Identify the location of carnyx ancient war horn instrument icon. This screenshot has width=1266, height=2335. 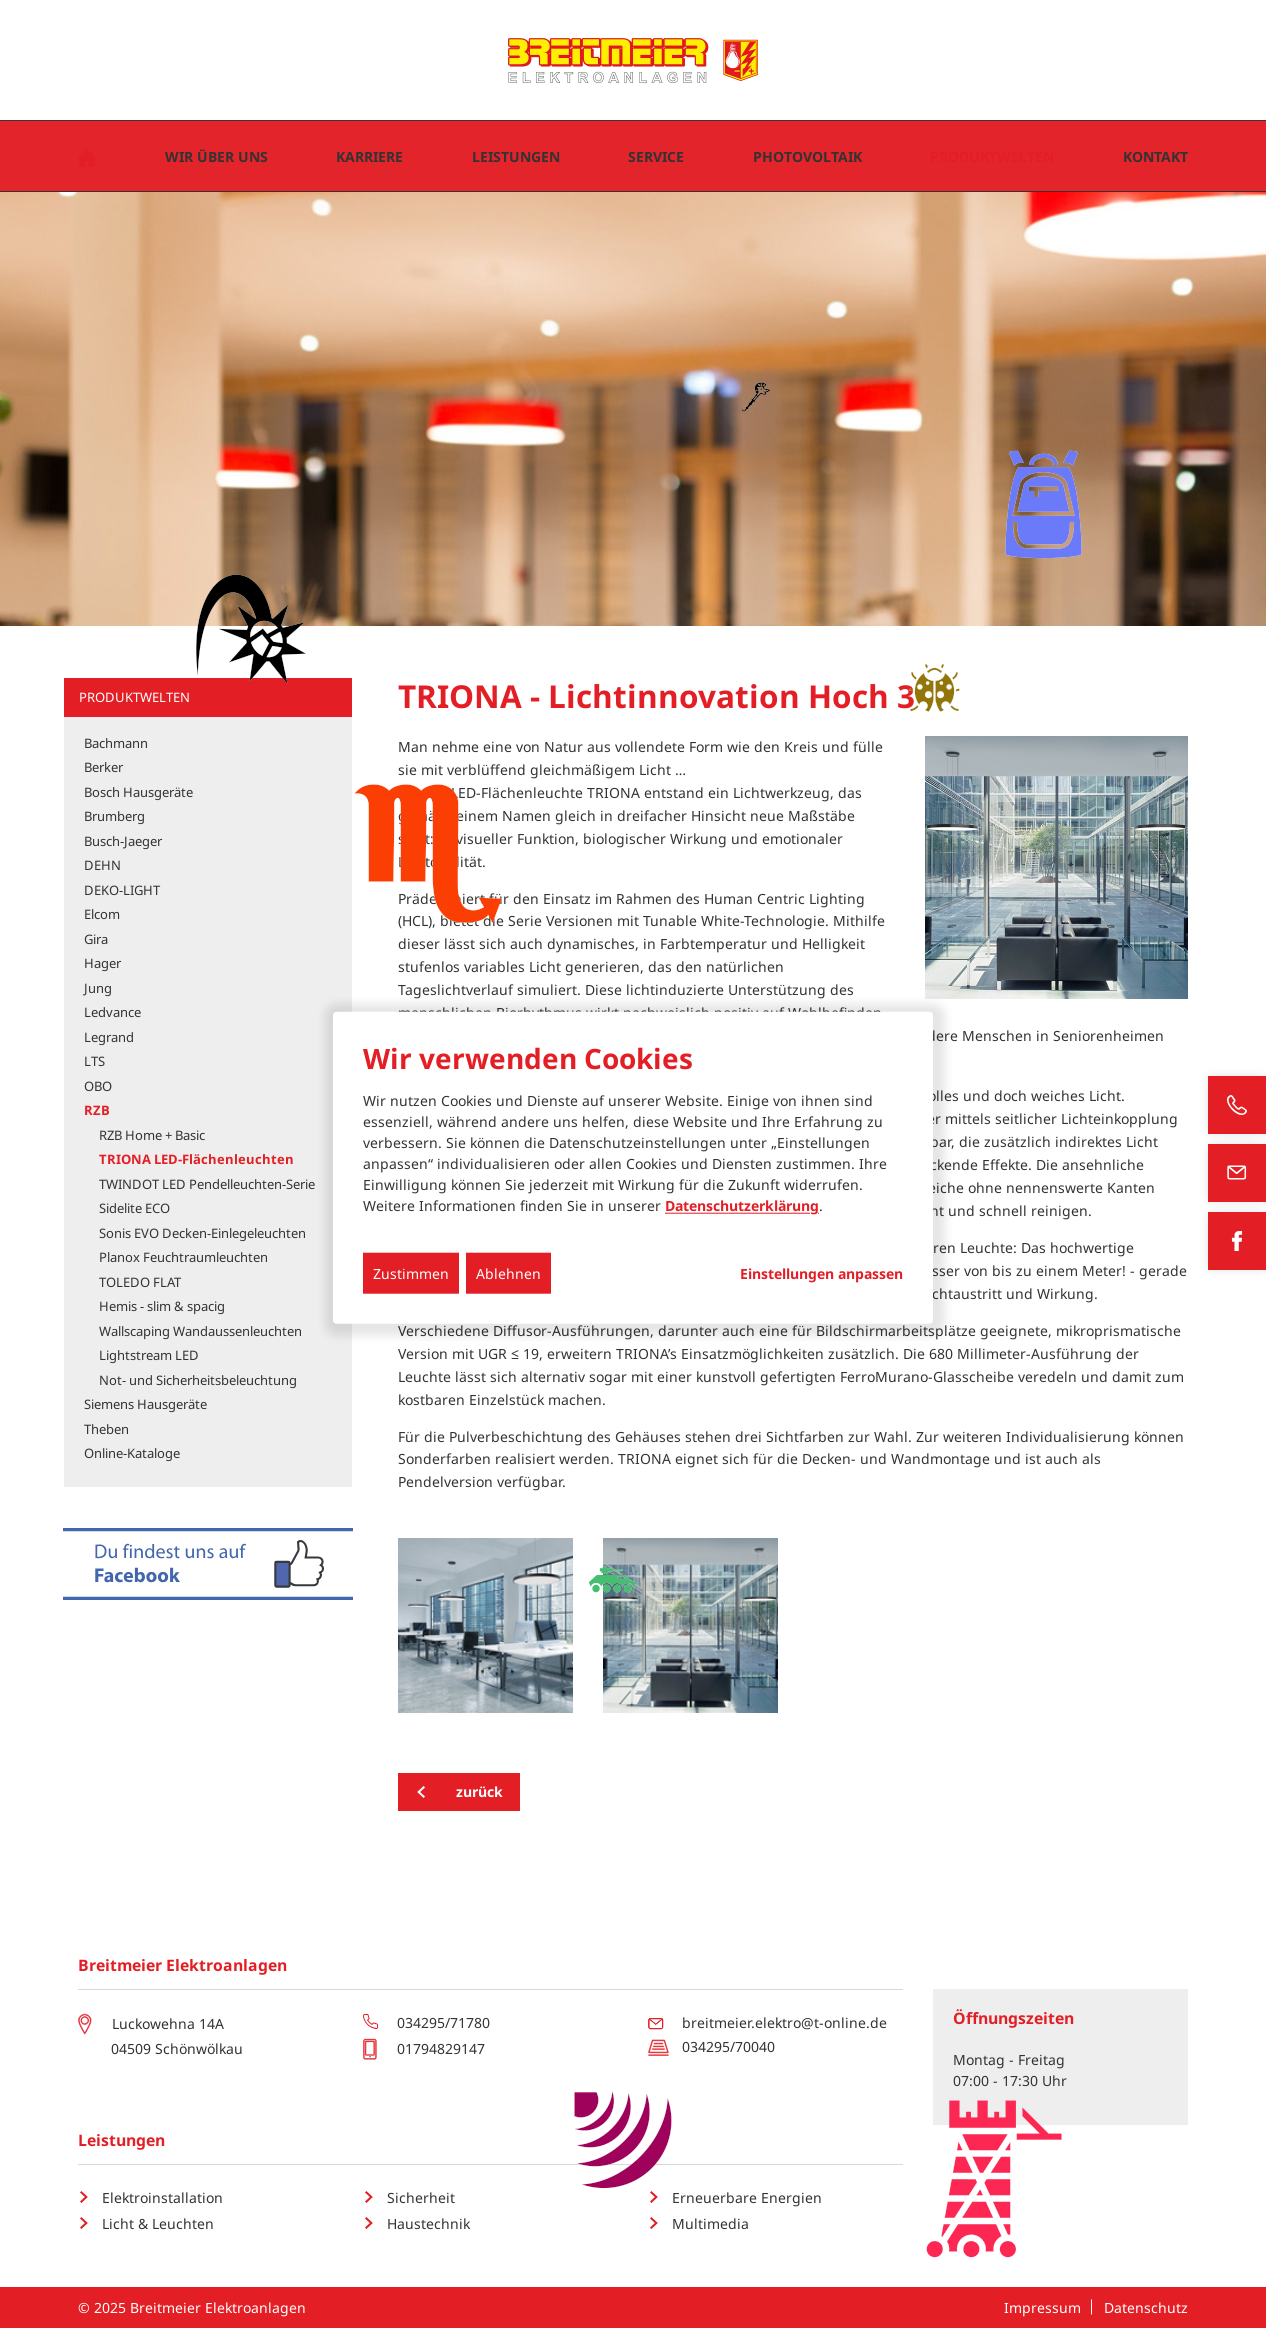
(755, 397).